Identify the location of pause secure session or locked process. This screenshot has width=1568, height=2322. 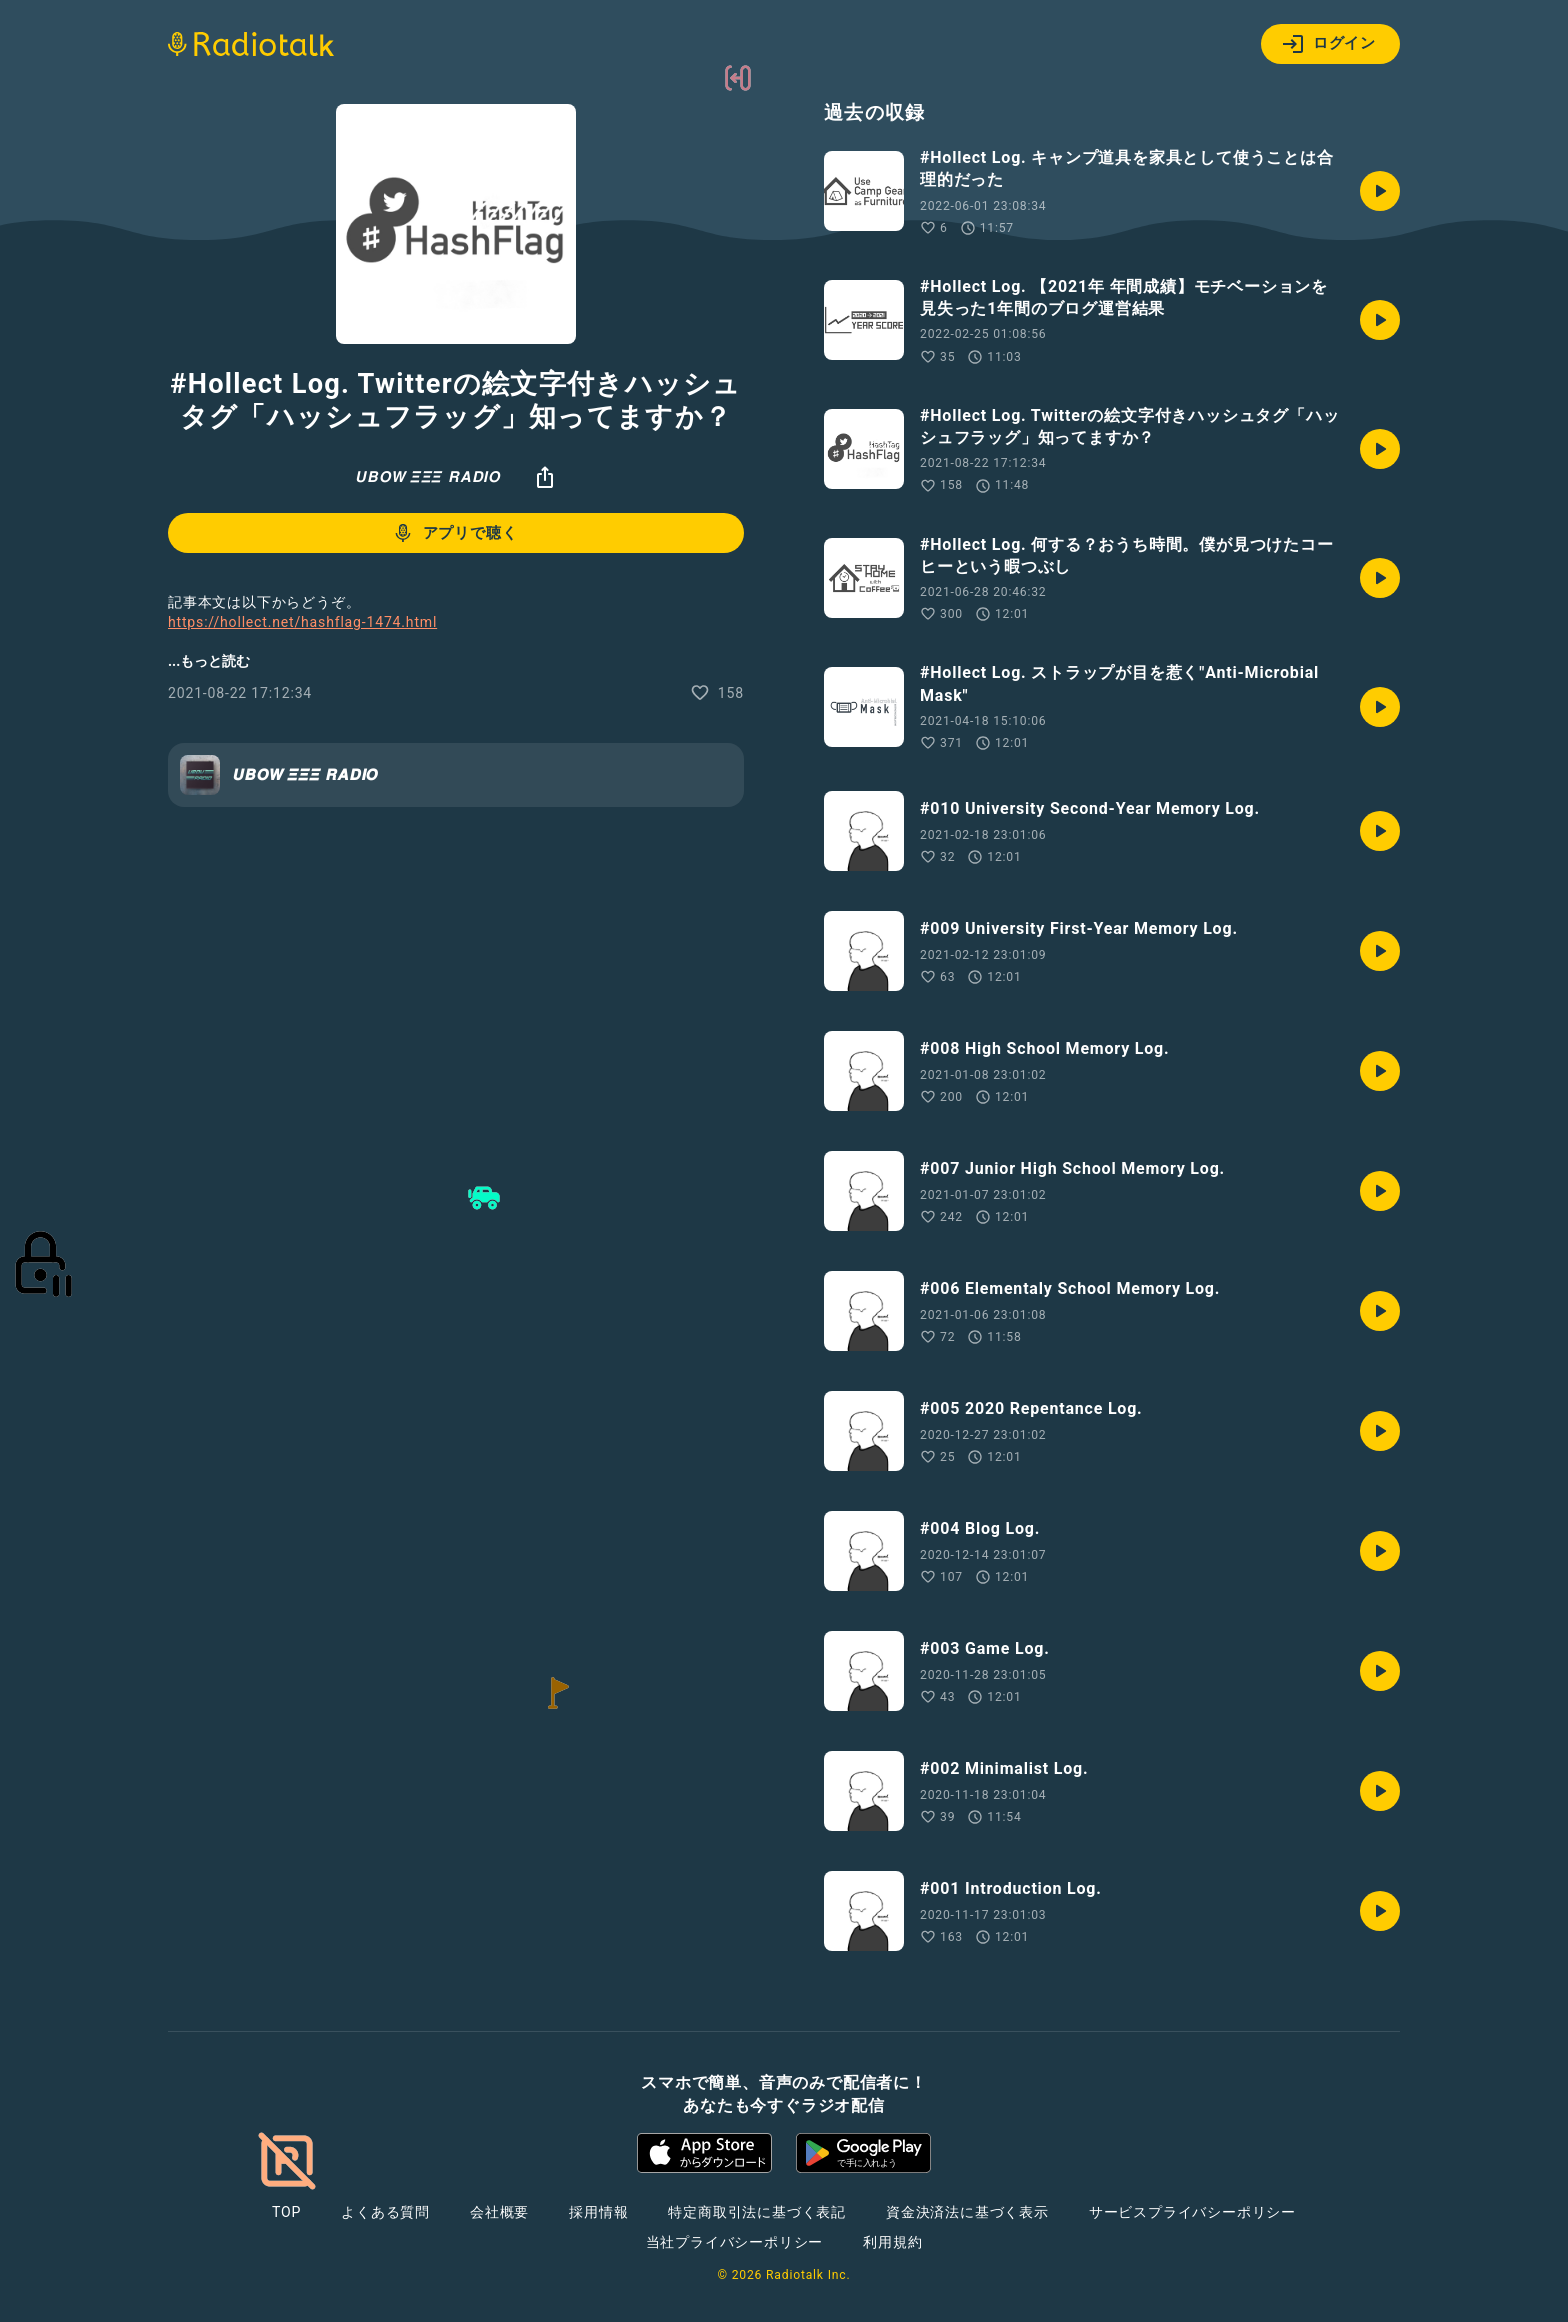
(40, 1262).